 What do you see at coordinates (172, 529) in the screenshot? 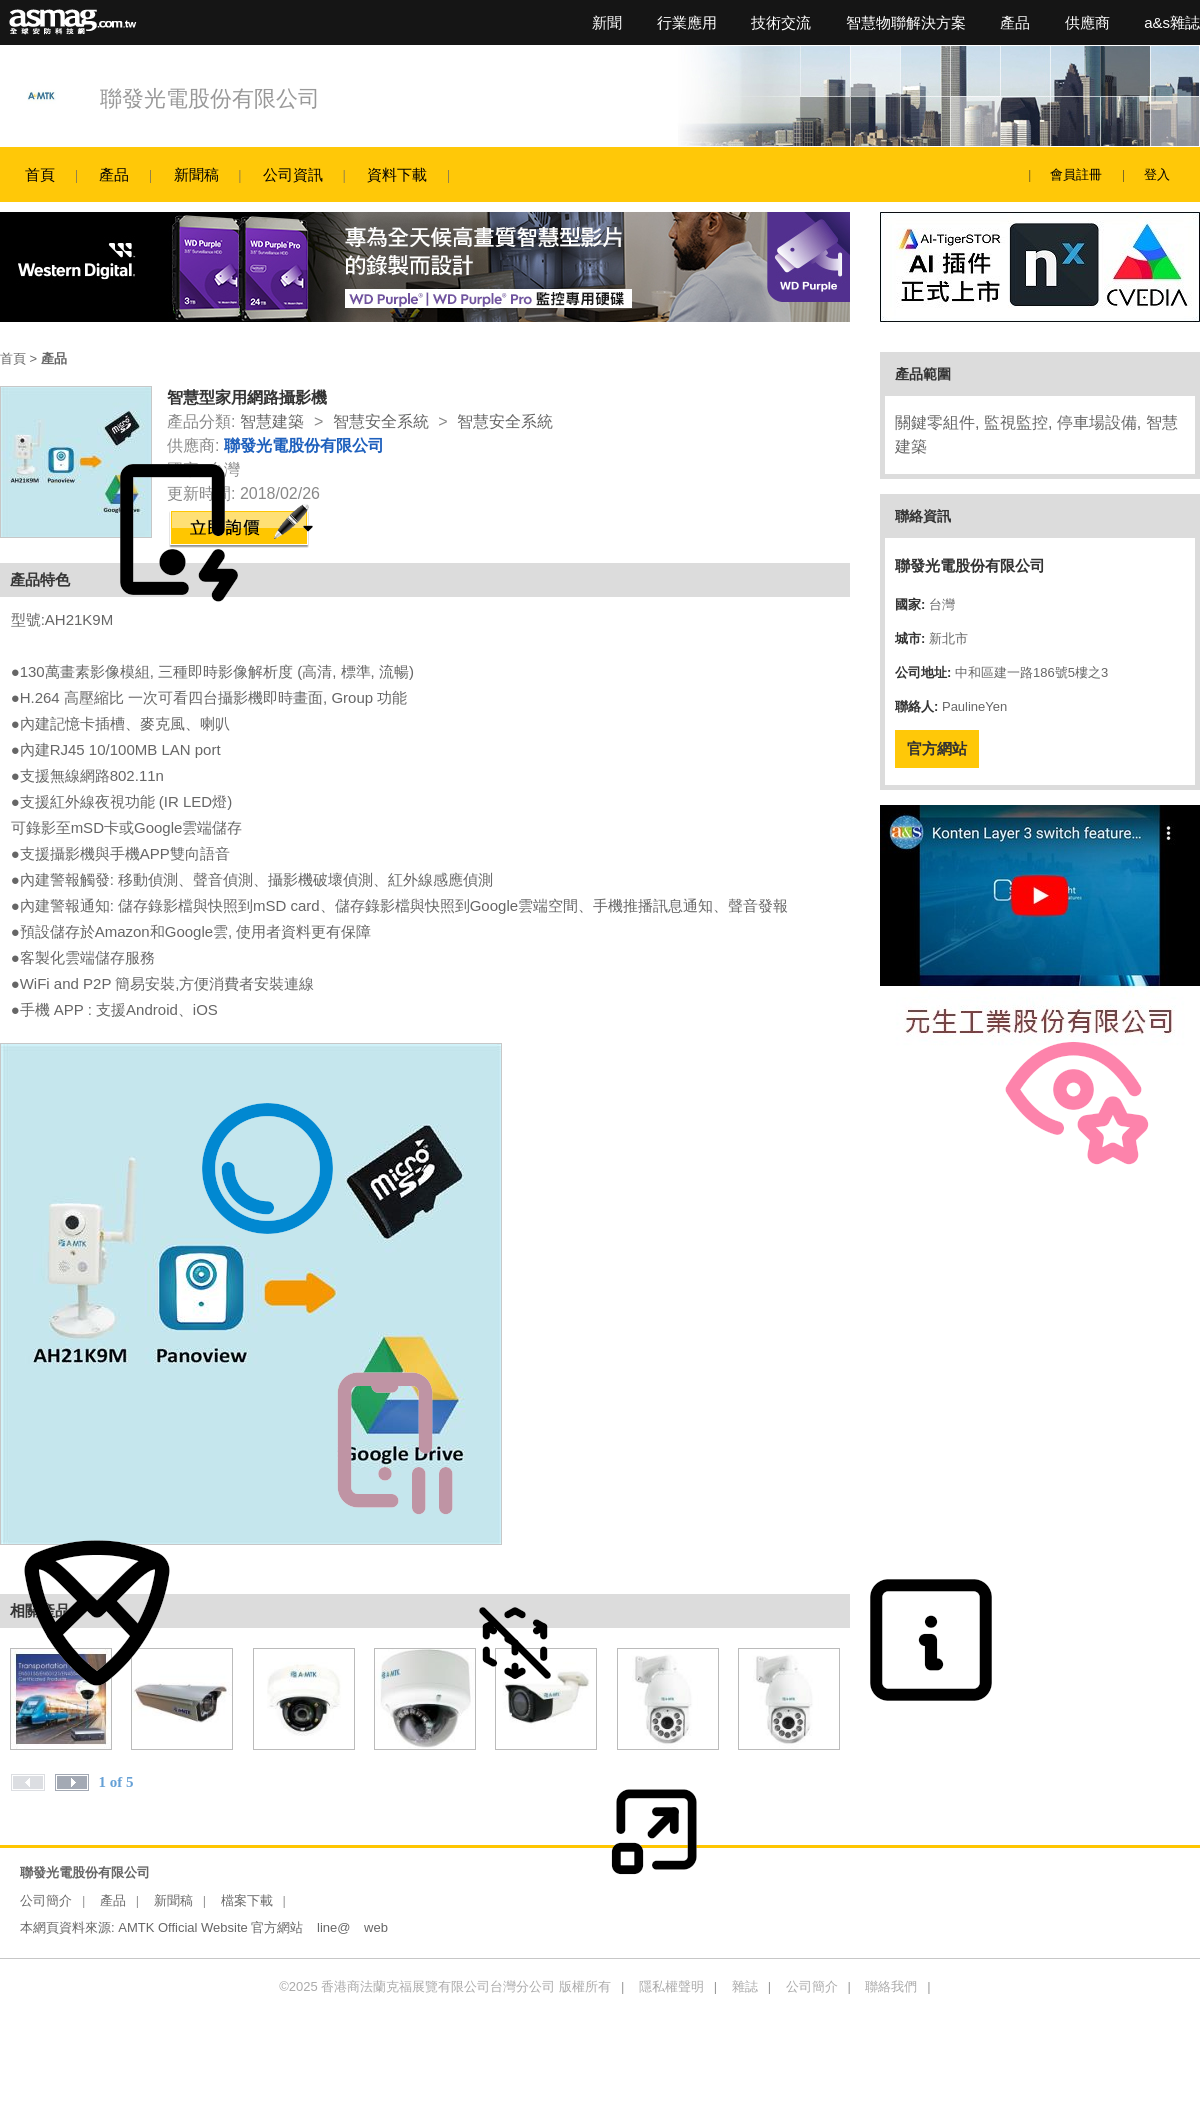
I see `tablet charging status` at bounding box center [172, 529].